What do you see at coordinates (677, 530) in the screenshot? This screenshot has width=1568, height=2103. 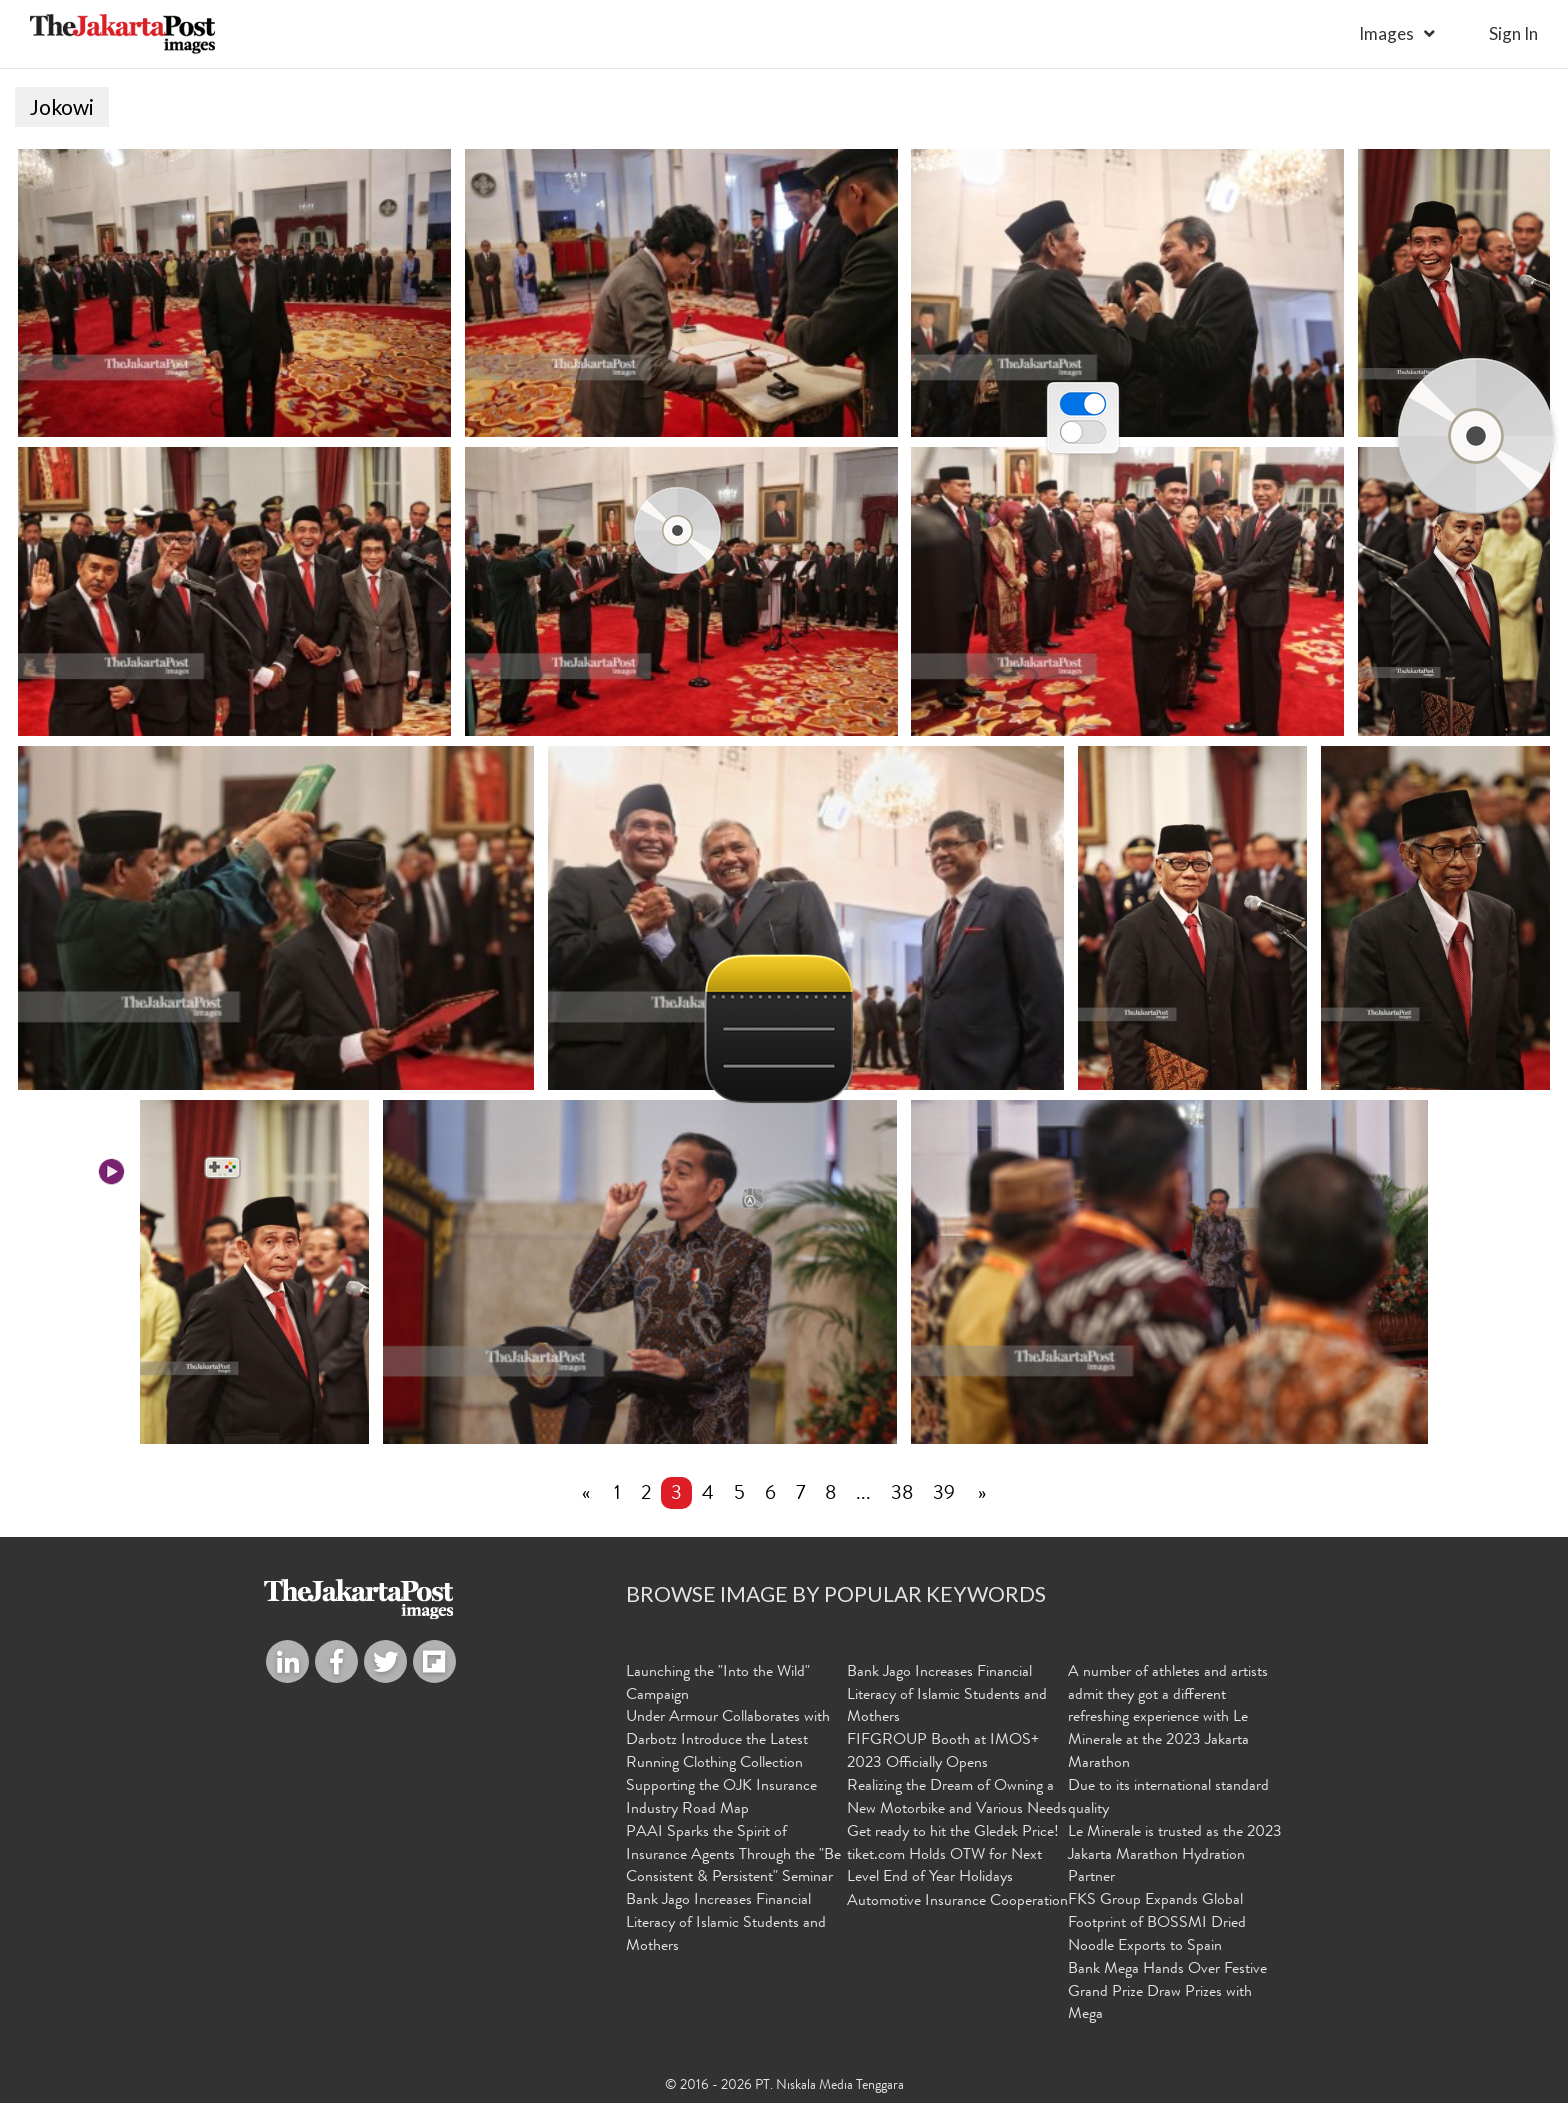 I see `access CD/DVD drive or optical media` at bounding box center [677, 530].